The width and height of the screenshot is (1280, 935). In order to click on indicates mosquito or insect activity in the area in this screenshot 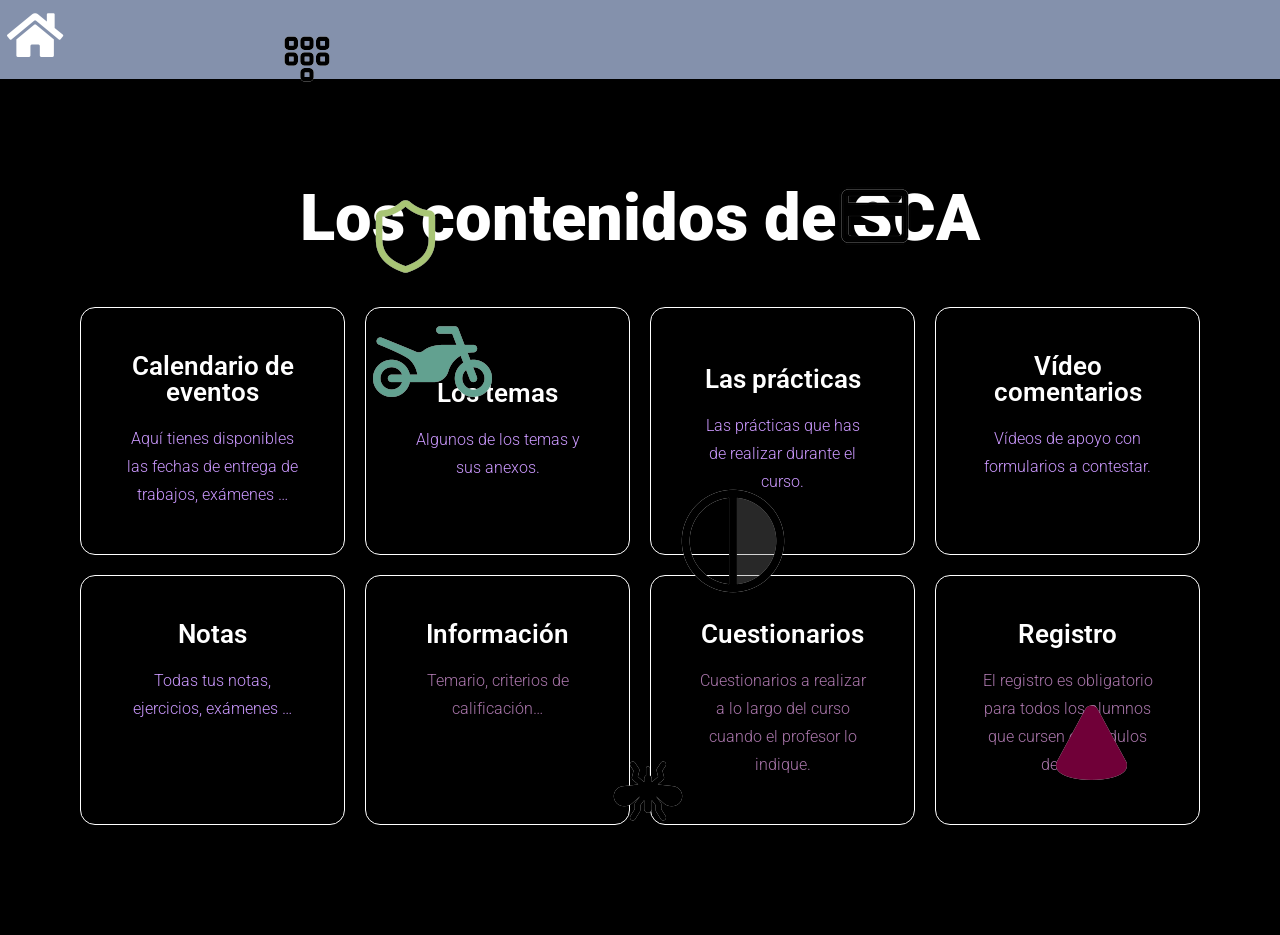, I will do `click(648, 791)`.